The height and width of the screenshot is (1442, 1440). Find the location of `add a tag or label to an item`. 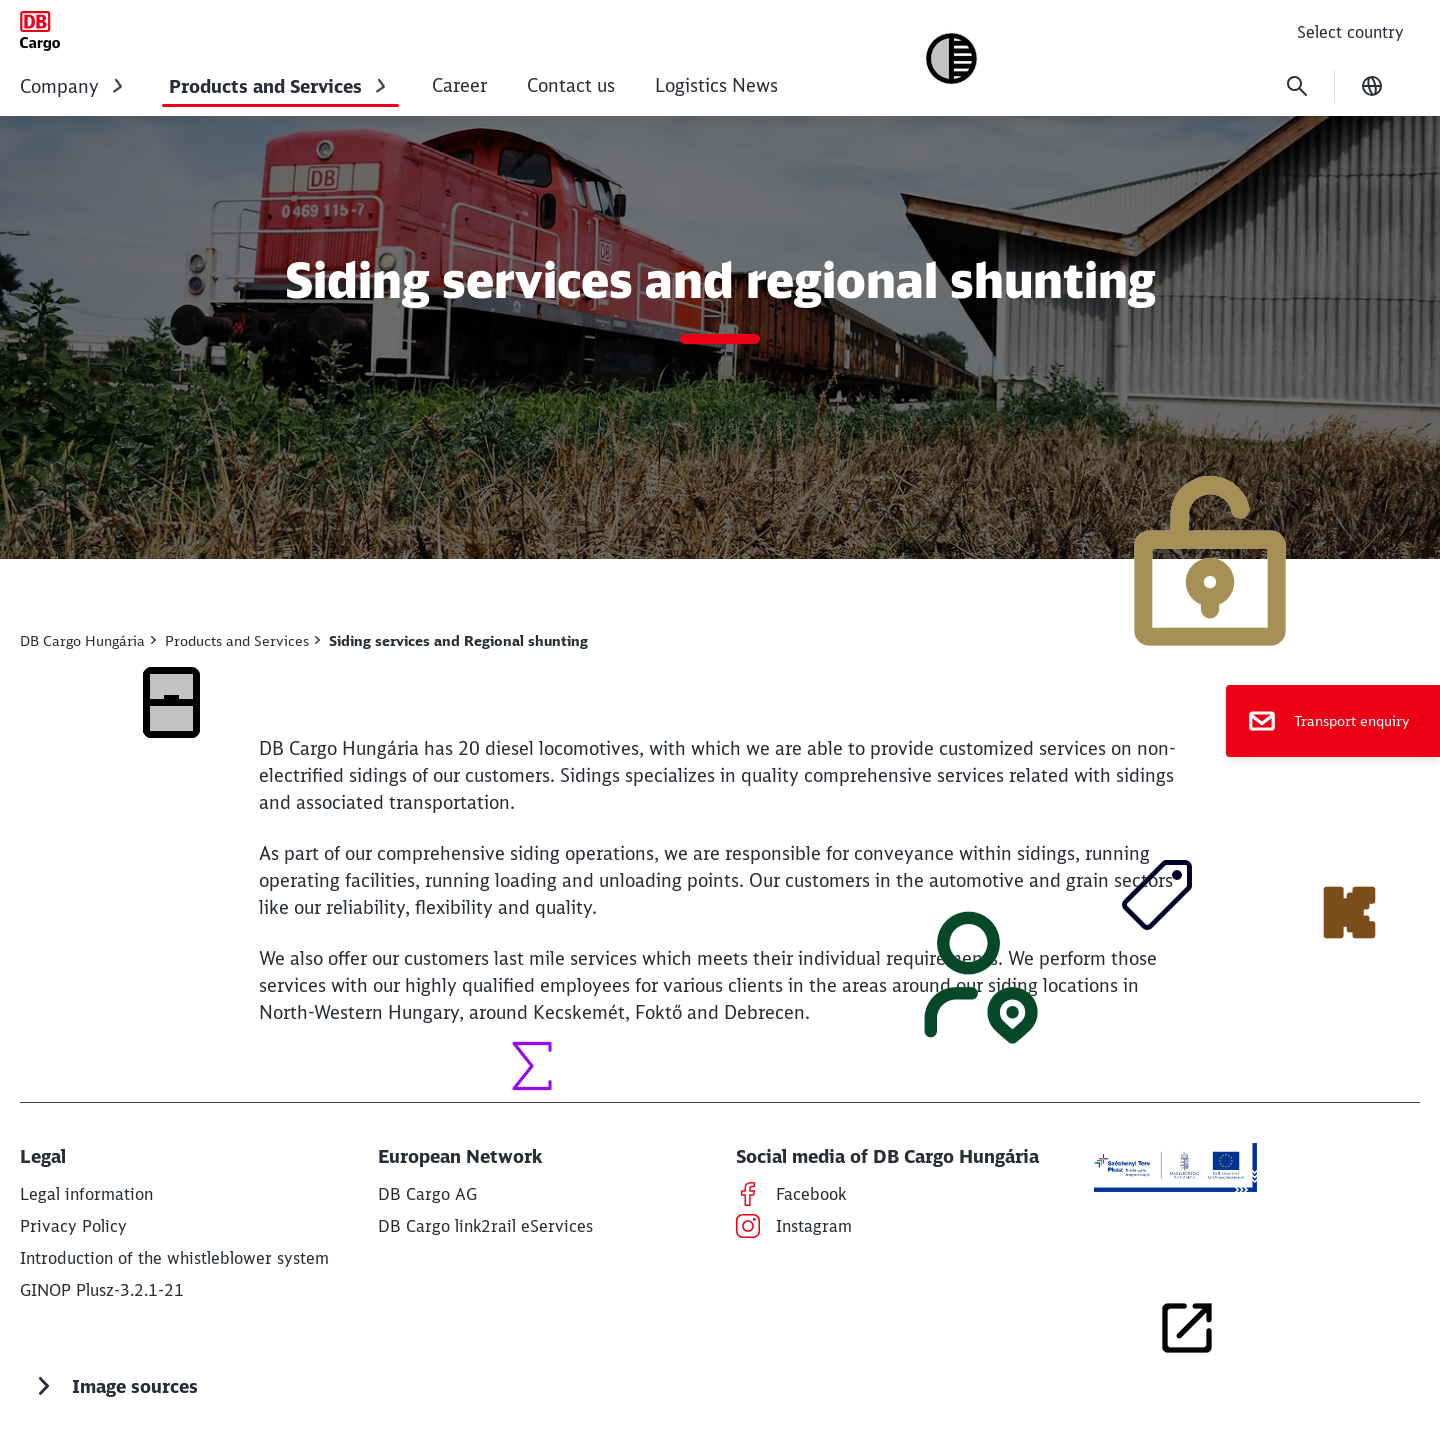

add a tag or label to an item is located at coordinates (1157, 895).